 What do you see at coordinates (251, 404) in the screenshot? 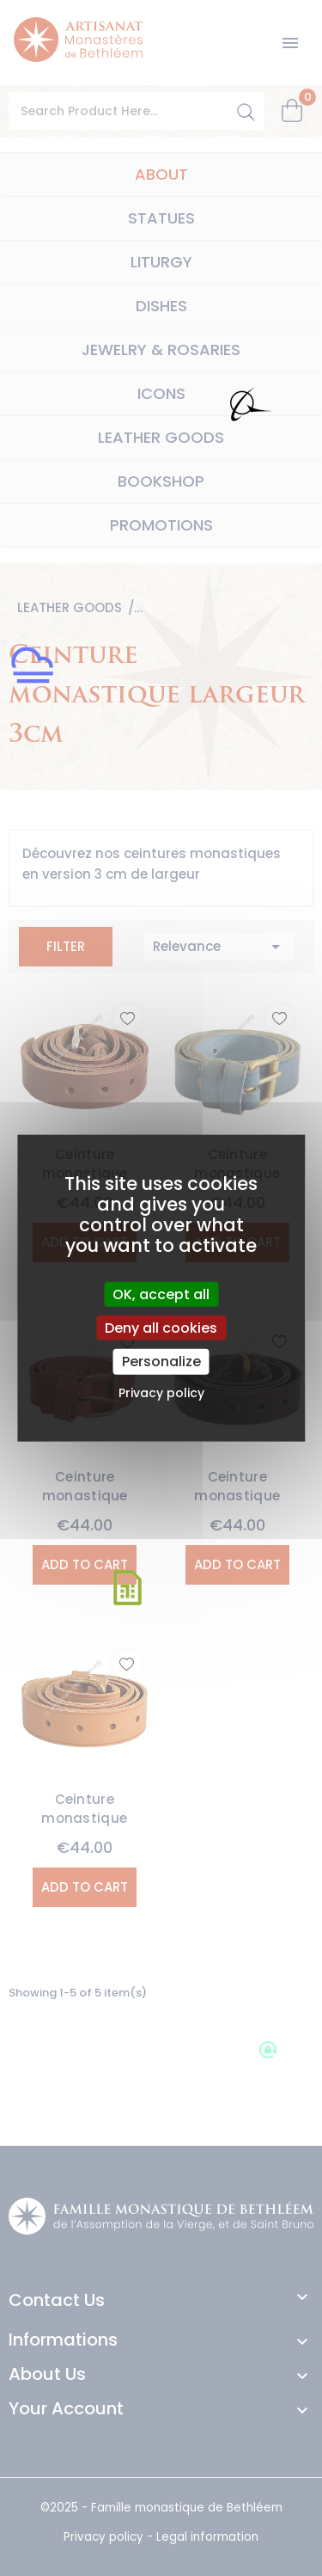
I see `boeing company logo` at bounding box center [251, 404].